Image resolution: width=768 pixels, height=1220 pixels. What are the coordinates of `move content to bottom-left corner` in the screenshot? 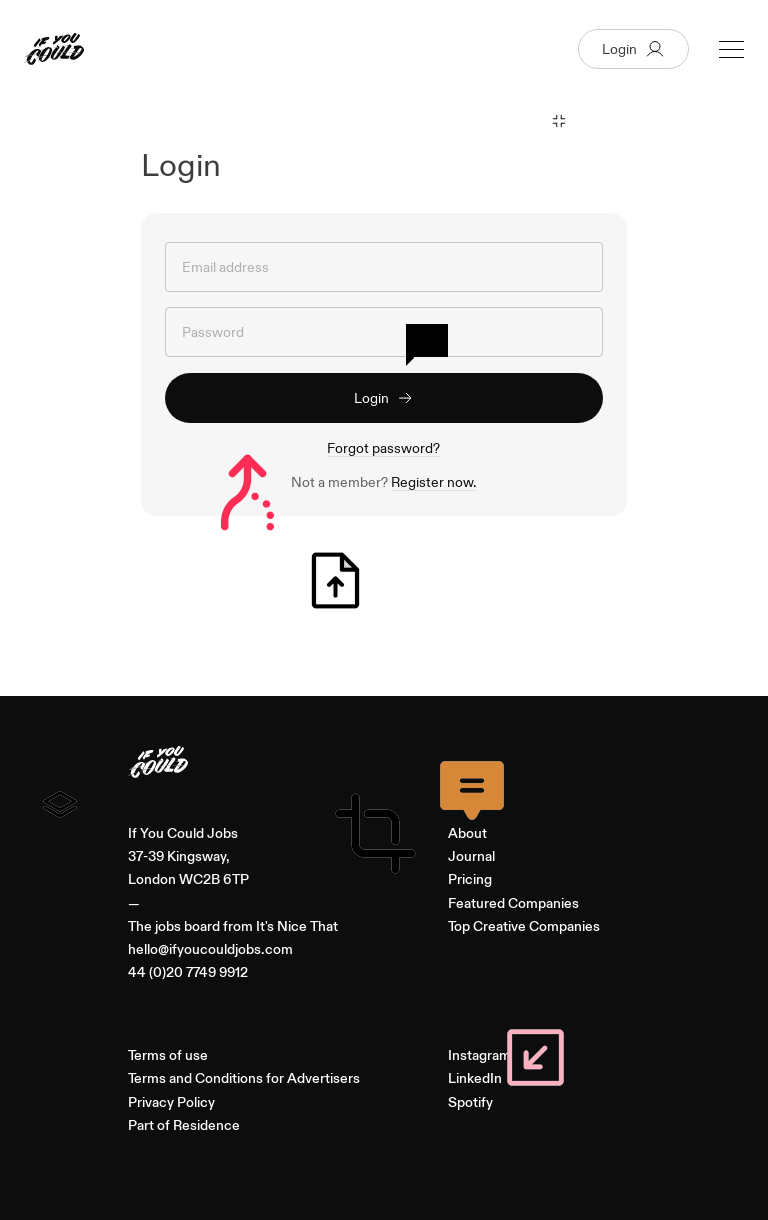 It's located at (535, 1057).